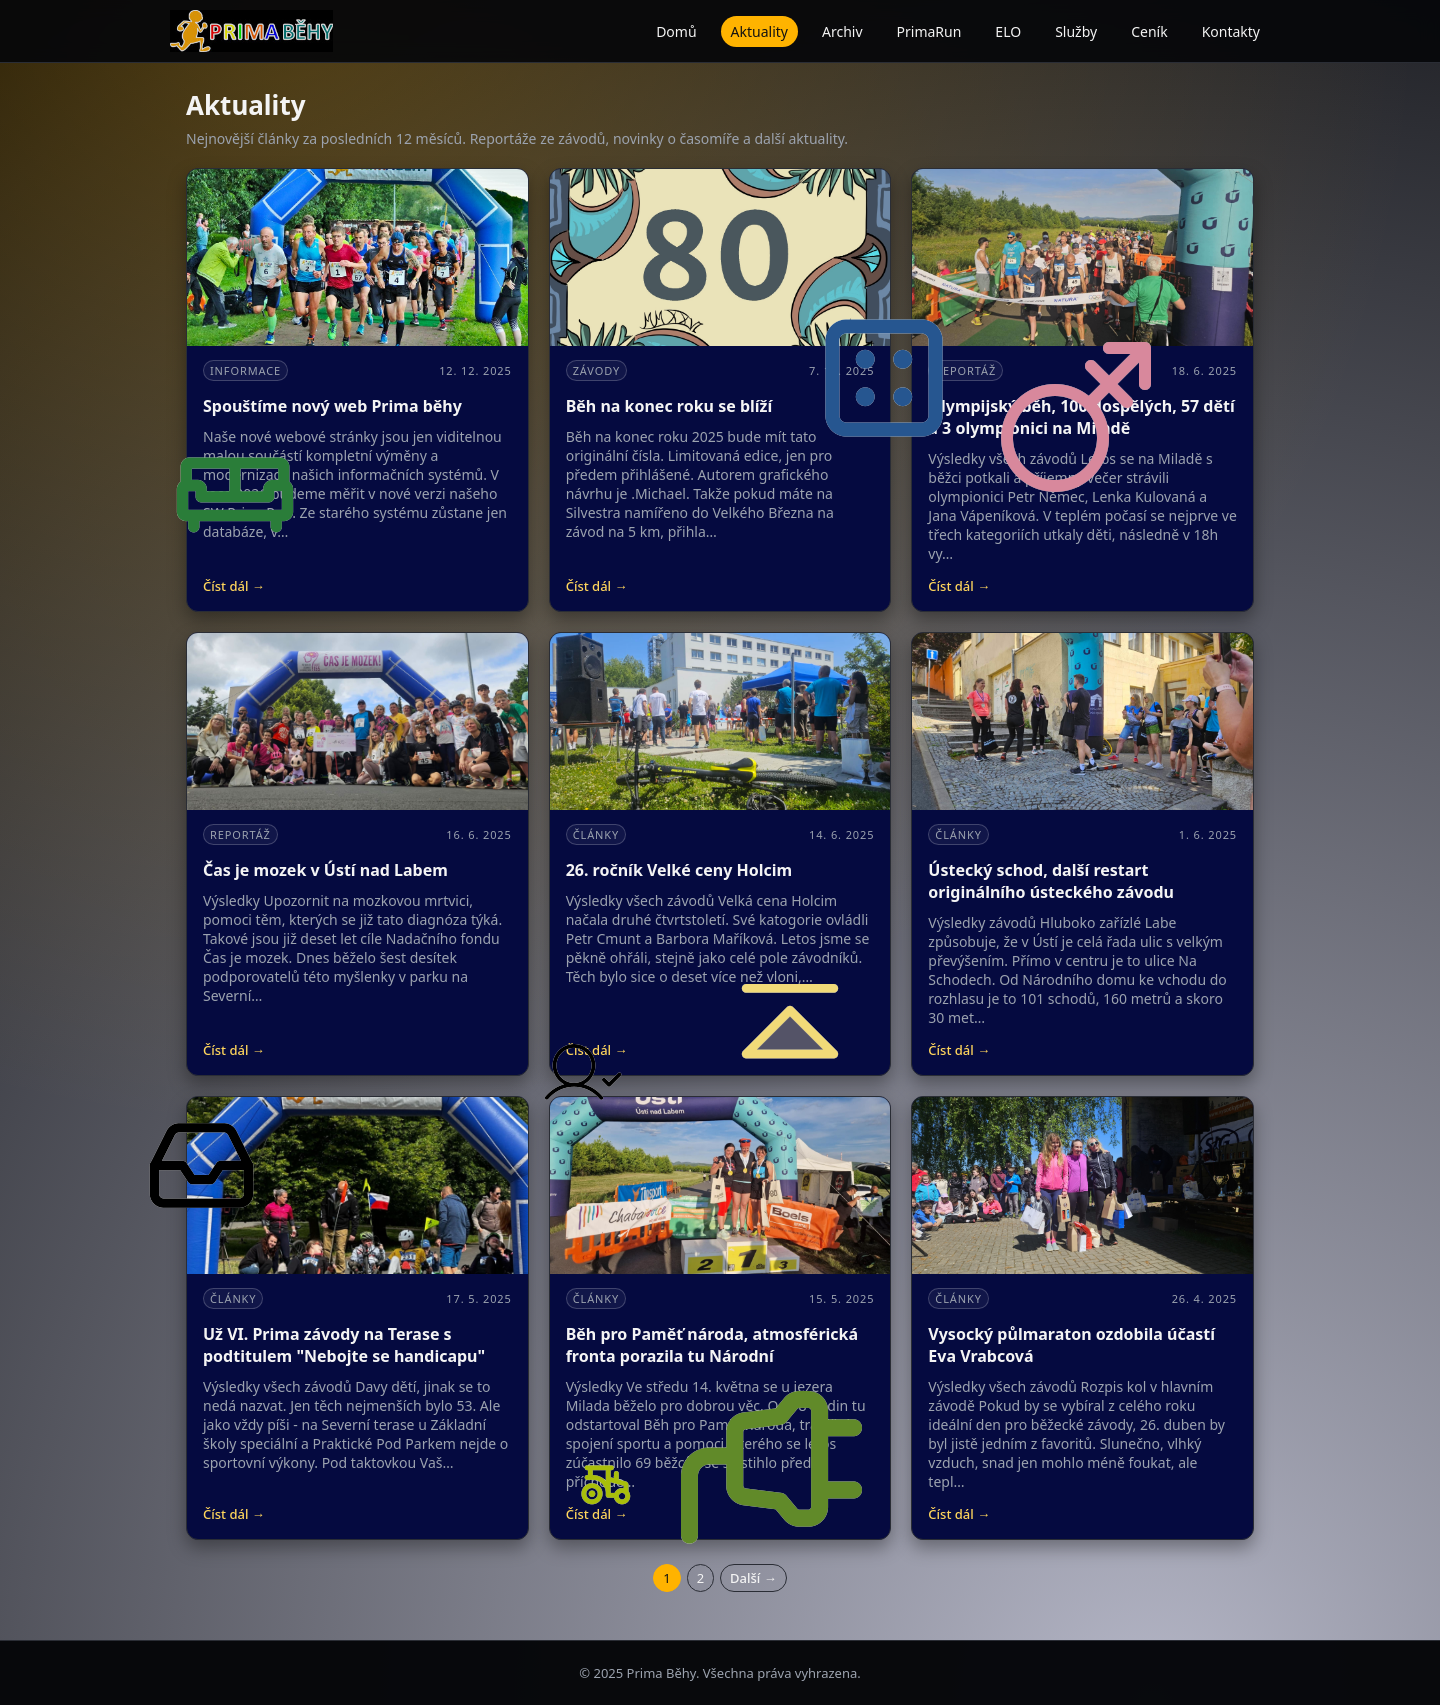 This screenshot has height=1705, width=1440. Describe the element at coordinates (201, 1165) in the screenshot. I see `view your inbox messages` at that location.